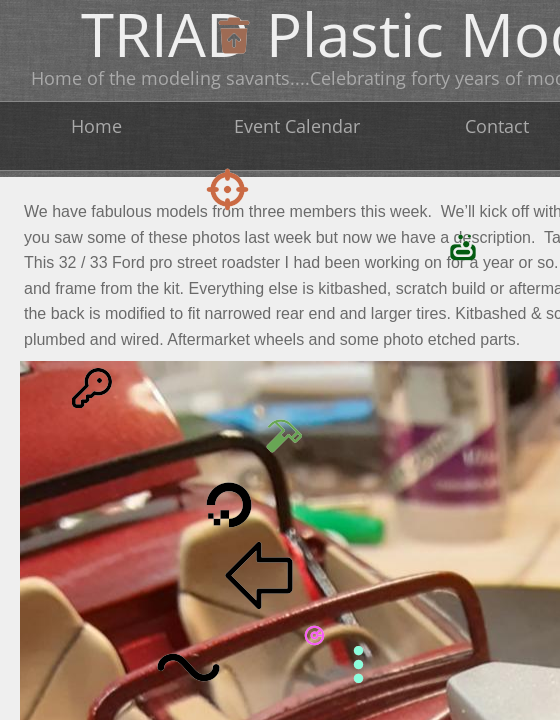 The image size is (560, 720). What do you see at coordinates (188, 667) in the screenshot?
I see `indicates approximate or similar value` at bounding box center [188, 667].